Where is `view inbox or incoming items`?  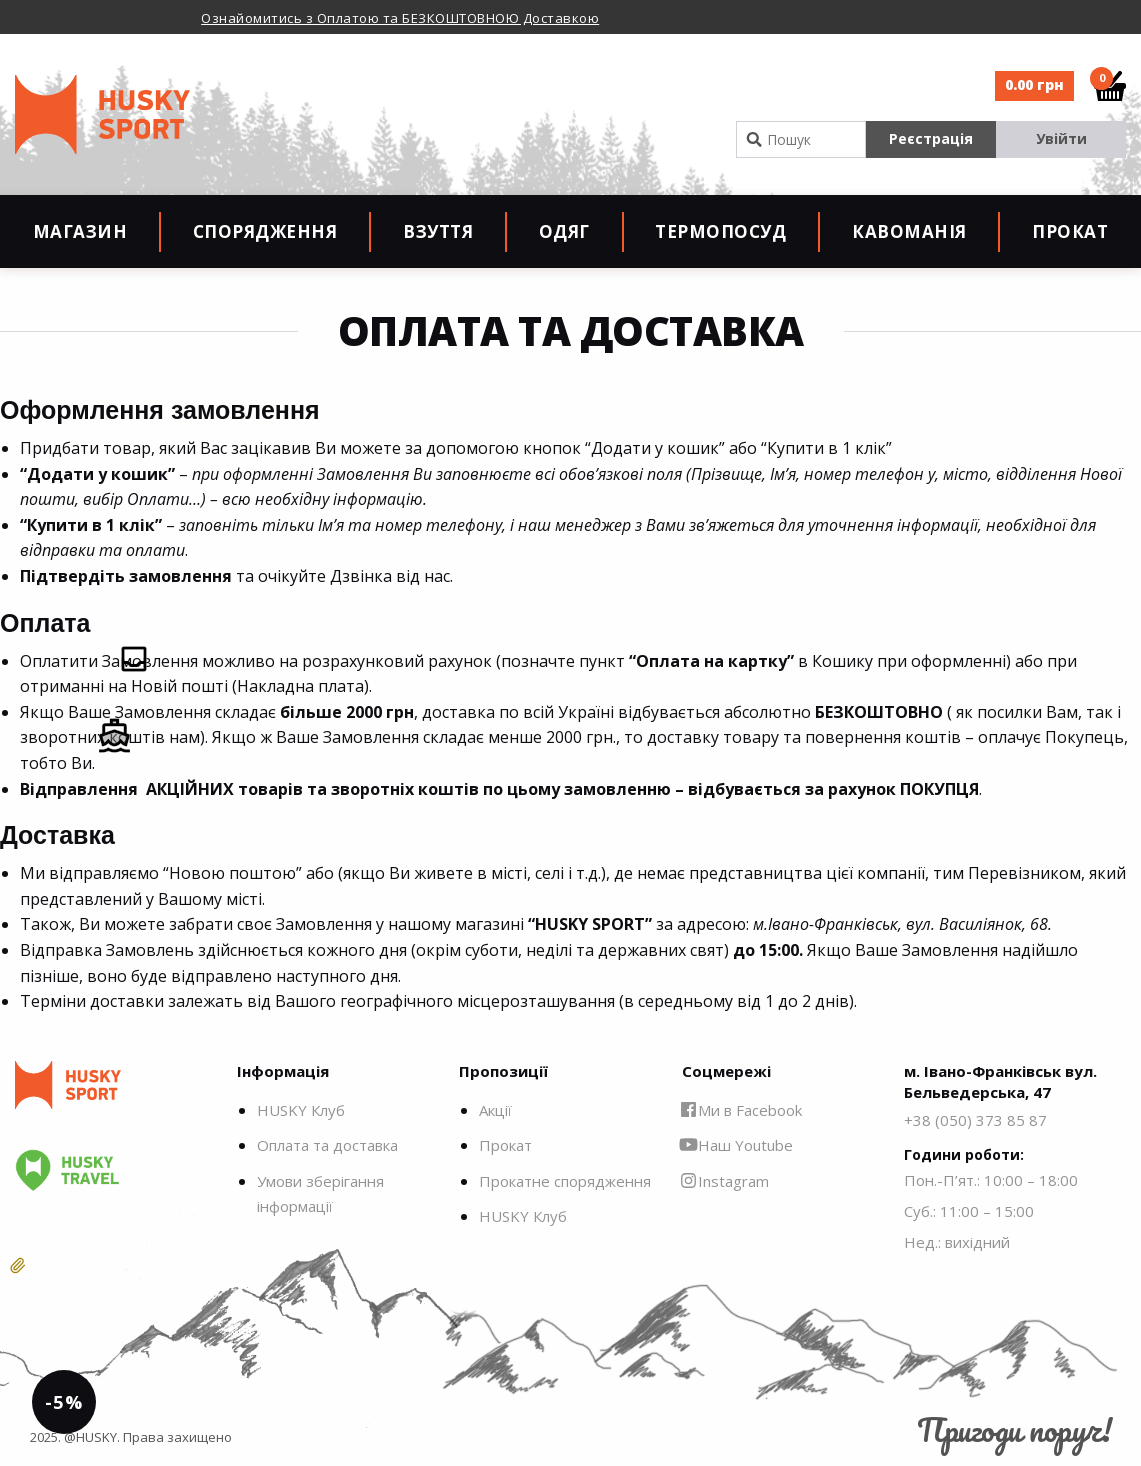
view inbox or incoming items is located at coordinates (134, 659).